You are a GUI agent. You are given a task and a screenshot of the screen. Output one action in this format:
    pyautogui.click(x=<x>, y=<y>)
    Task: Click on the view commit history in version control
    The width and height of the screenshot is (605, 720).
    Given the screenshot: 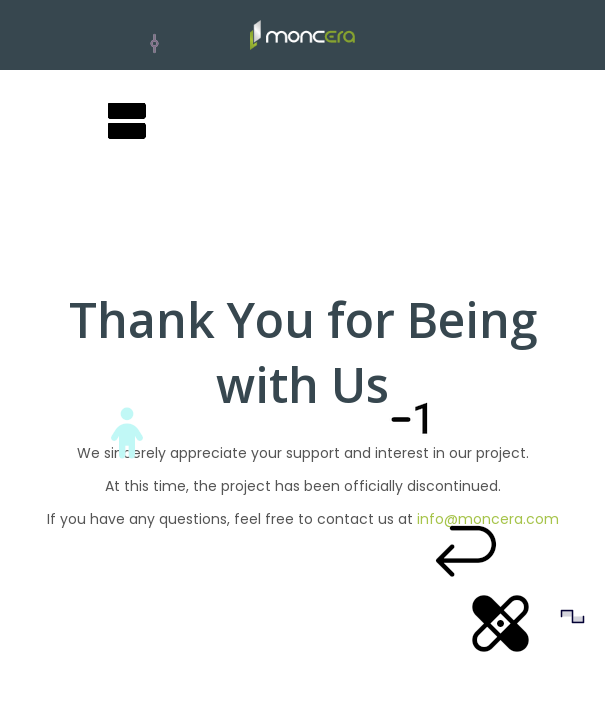 What is the action you would take?
    pyautogui.click(x=154, y=43)
    